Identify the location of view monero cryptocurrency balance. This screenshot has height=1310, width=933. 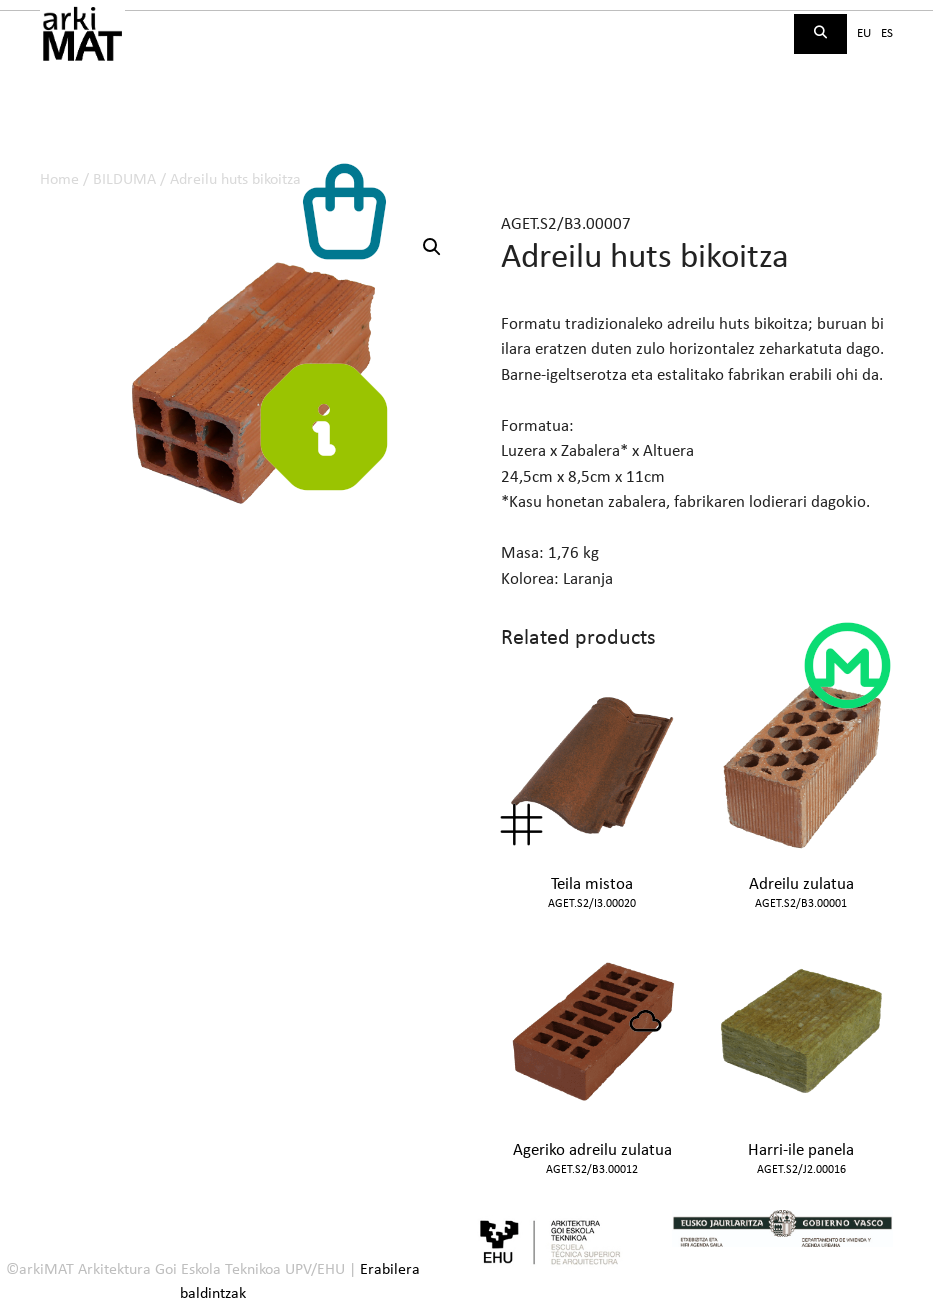
(847, 665).